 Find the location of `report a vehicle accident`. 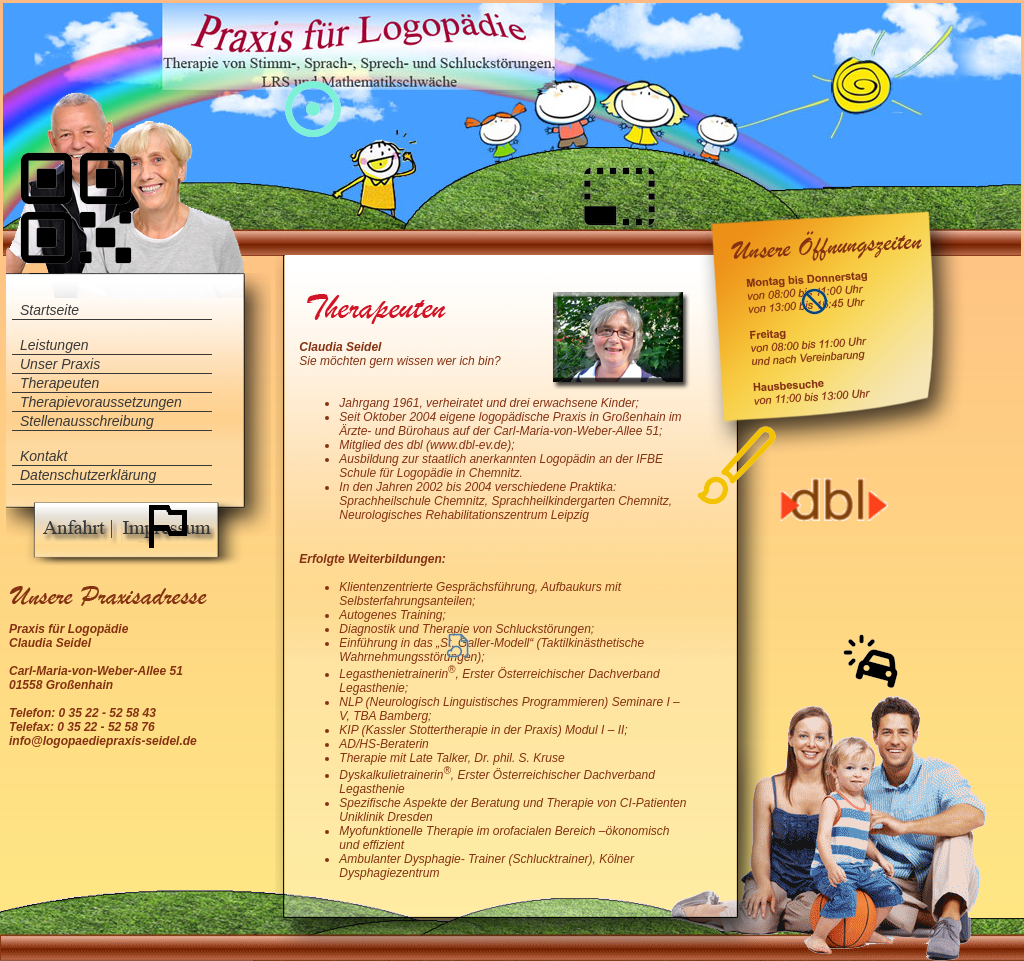

report a vehicle accident is located at coordinates (871, 662).